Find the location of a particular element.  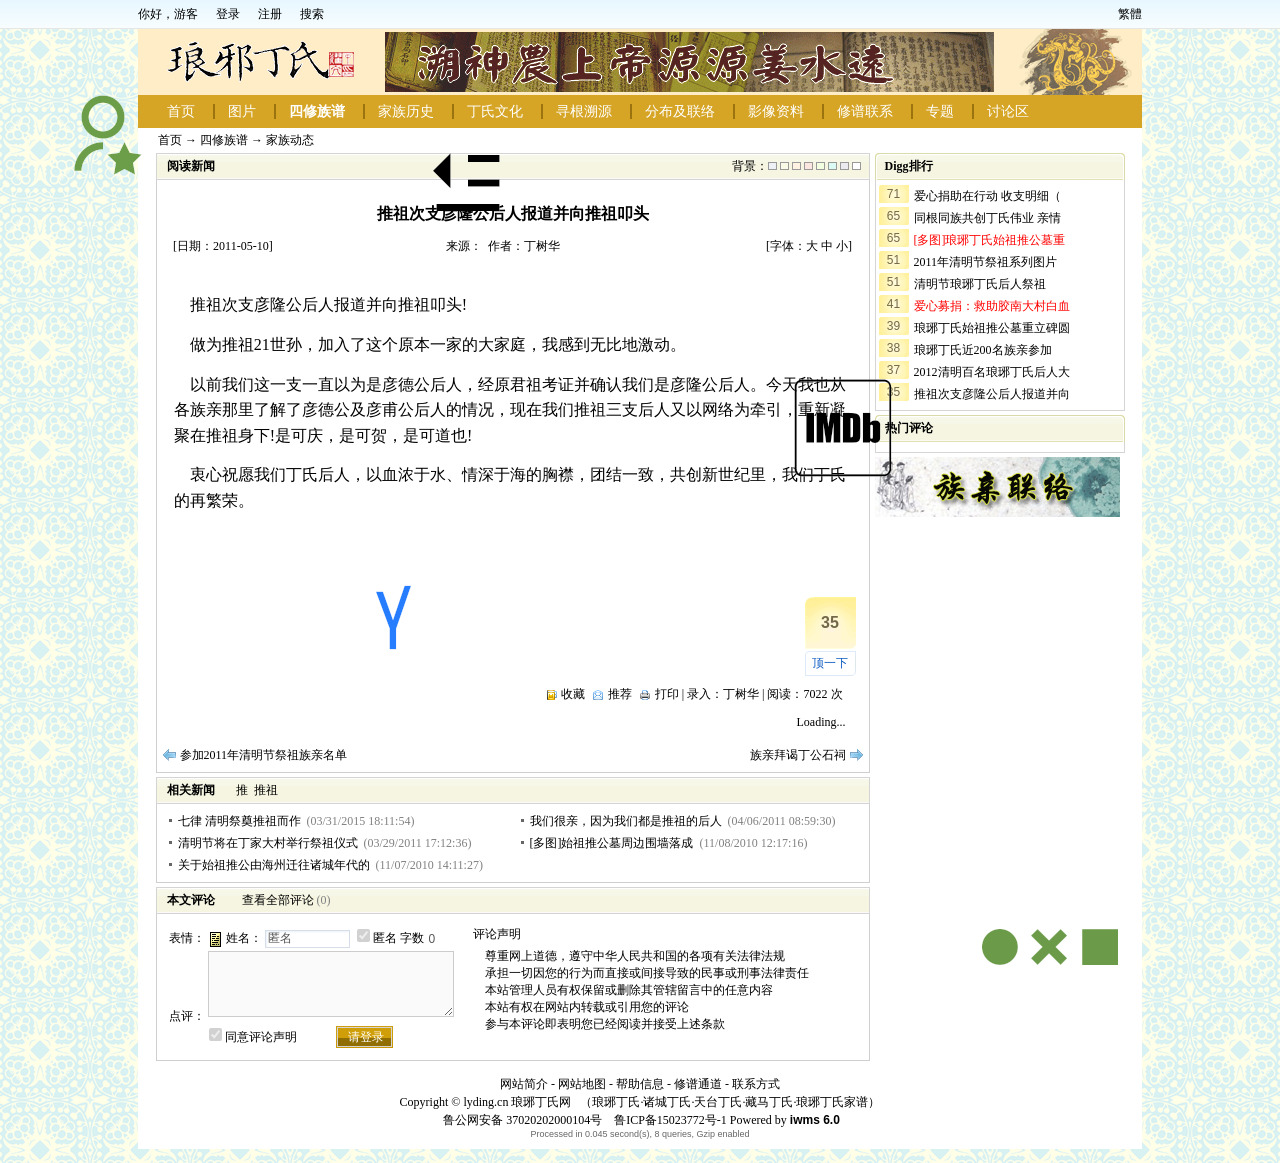

collapse the sidebar menu is located at coordinates (468, 183).